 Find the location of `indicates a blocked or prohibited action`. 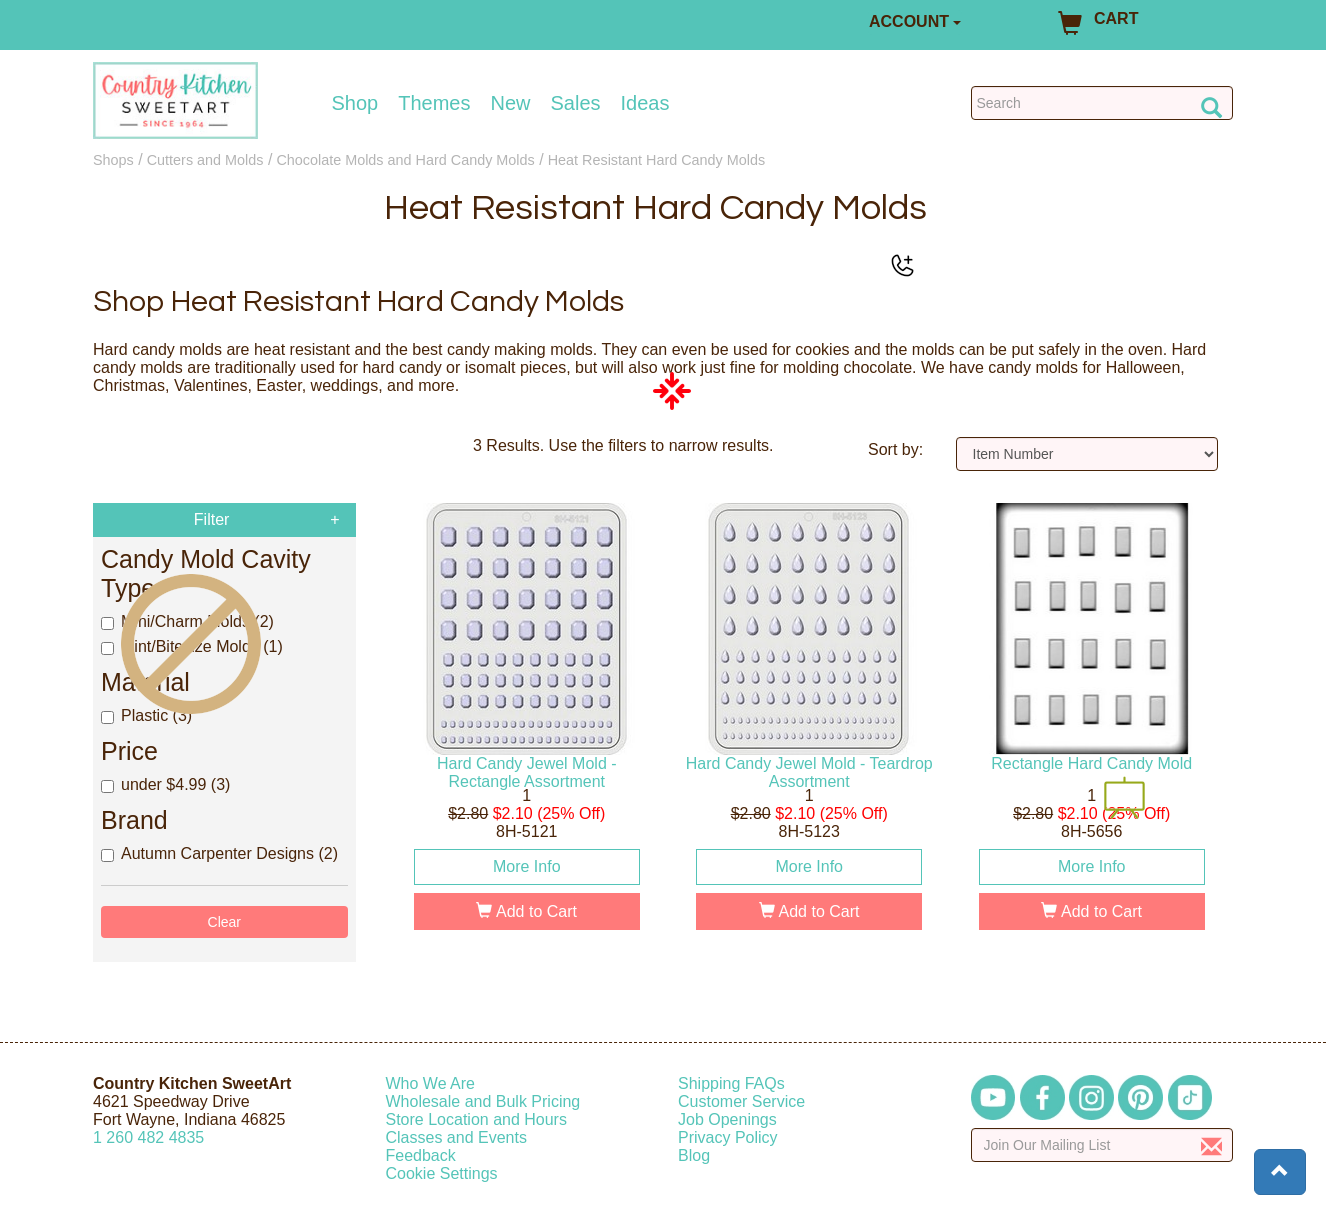

indicates a blocked or prohibited action is located at coordinates (191, 644).